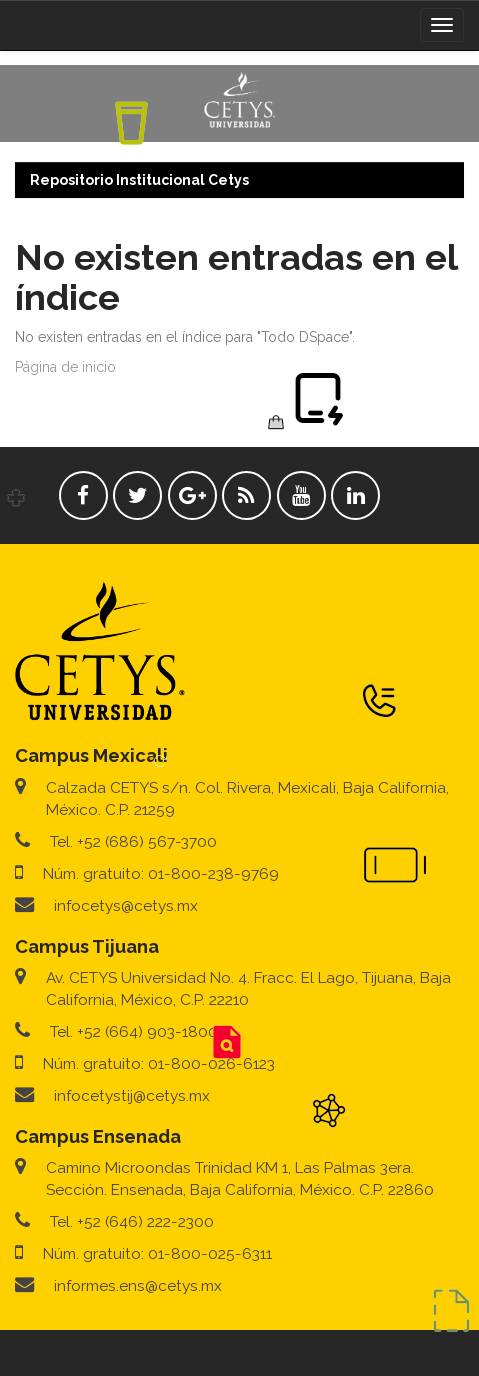  I want to click on indicates low battery status, so click(394, 865).